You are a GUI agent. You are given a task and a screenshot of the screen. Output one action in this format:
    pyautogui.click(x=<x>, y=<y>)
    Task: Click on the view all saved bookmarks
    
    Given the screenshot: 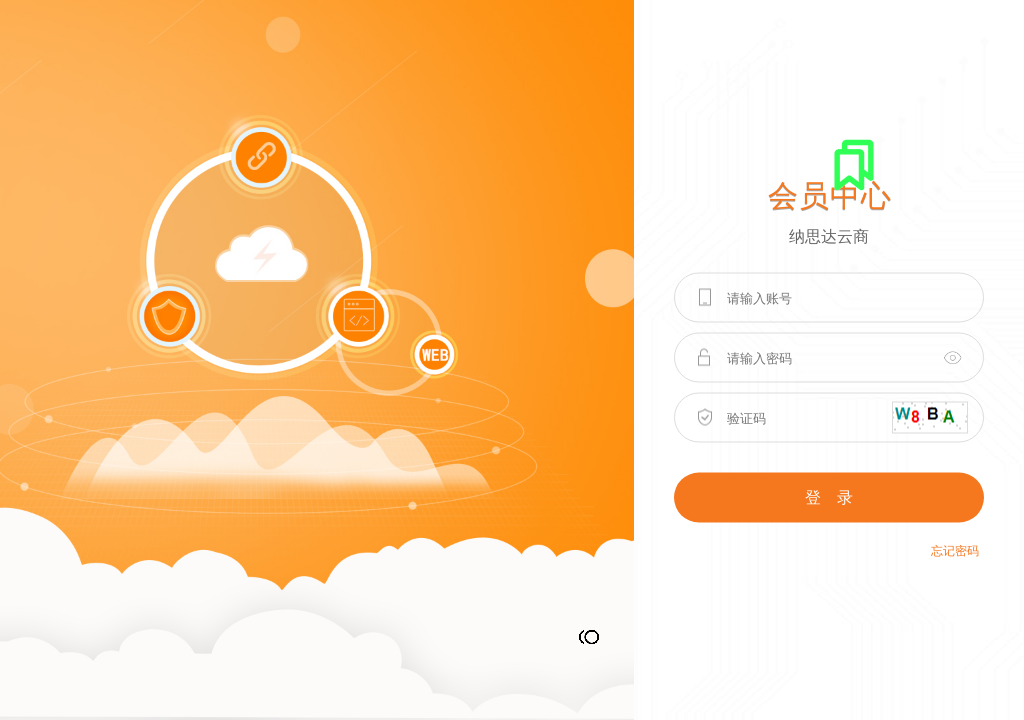 What is the action you would take?
    pyautogui.click(x=854, y=165)
    